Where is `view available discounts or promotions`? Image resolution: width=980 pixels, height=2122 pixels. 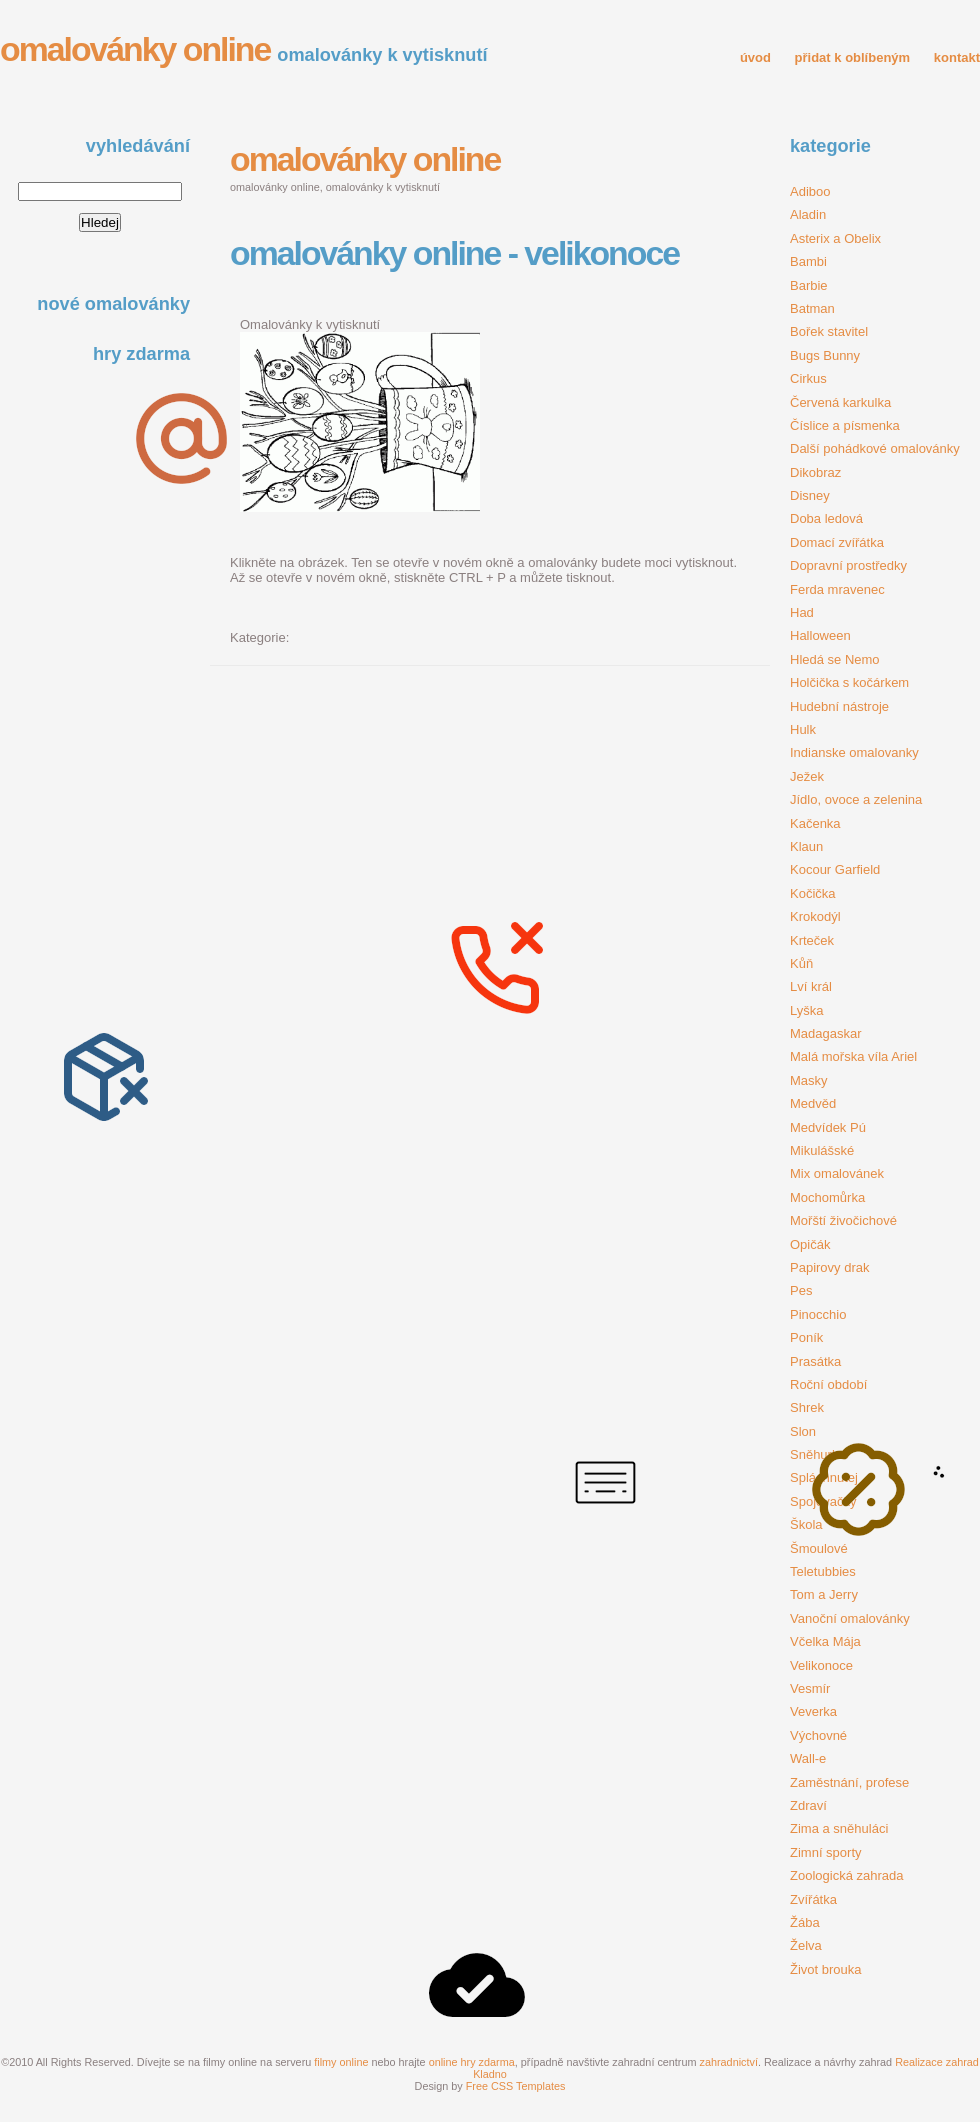
view available discounts or promotions is located at coordinates (858, 1489).